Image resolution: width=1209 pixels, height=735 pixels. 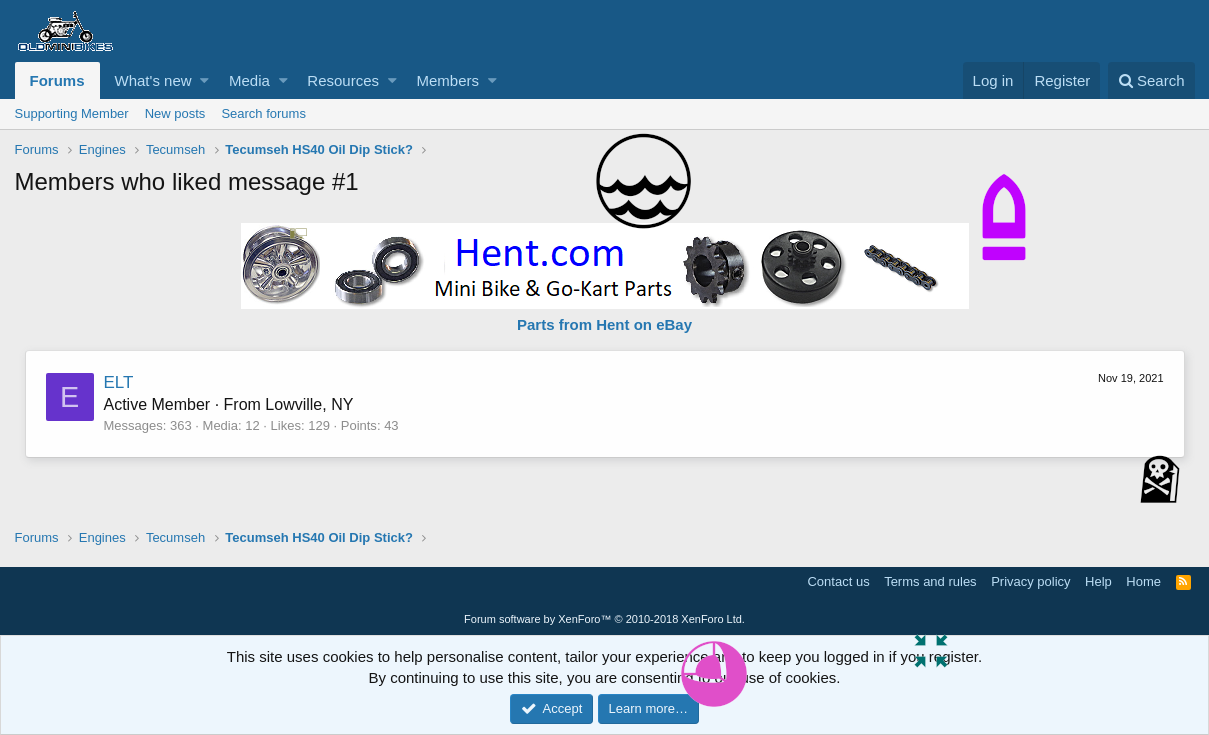 I want to click on indicates ocean or maritime game mode, so click(x=643, y=181).